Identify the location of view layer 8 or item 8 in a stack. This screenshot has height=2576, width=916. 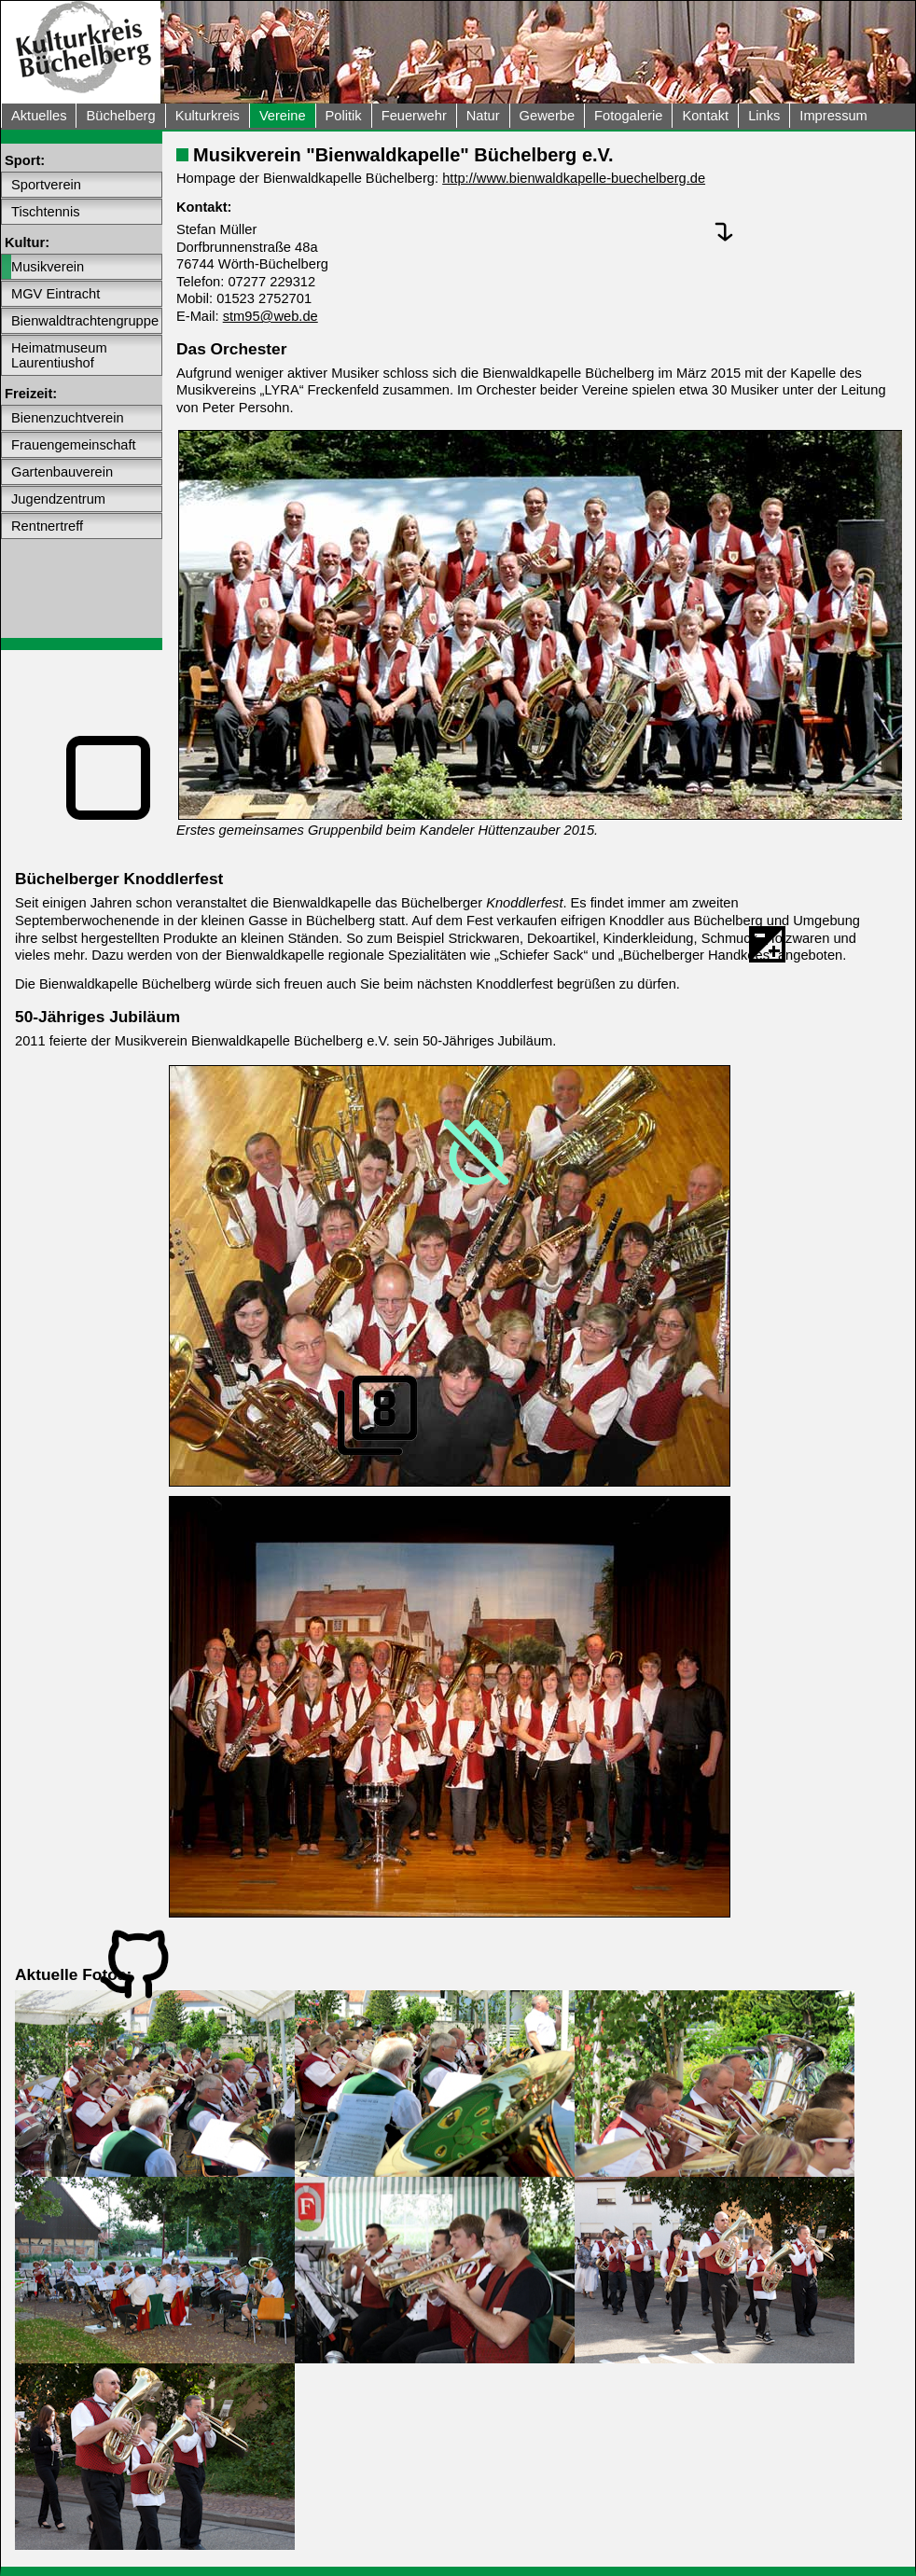
(377, 1415).